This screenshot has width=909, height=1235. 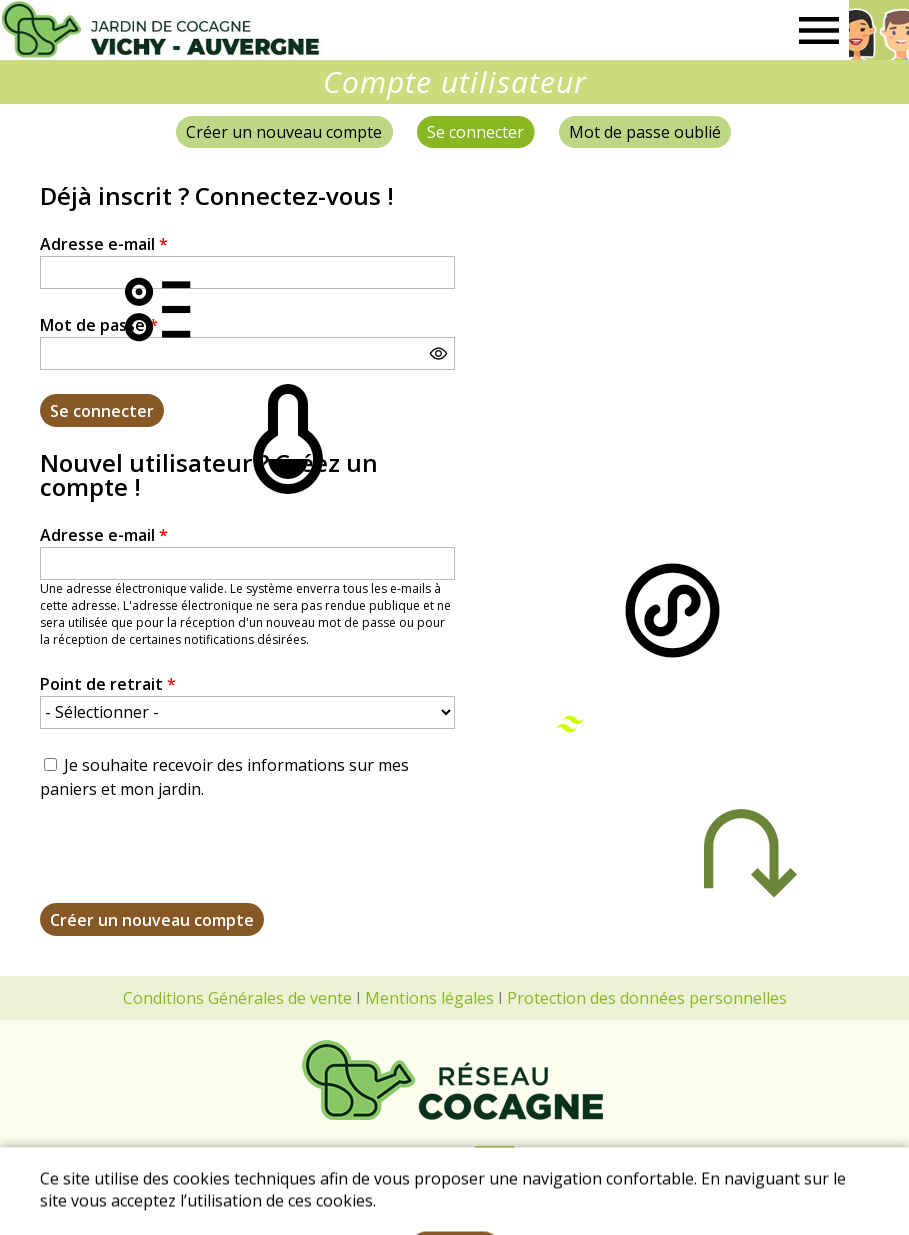 I want to click on open a mini program or lightweight app, so click(x=672, y=610).